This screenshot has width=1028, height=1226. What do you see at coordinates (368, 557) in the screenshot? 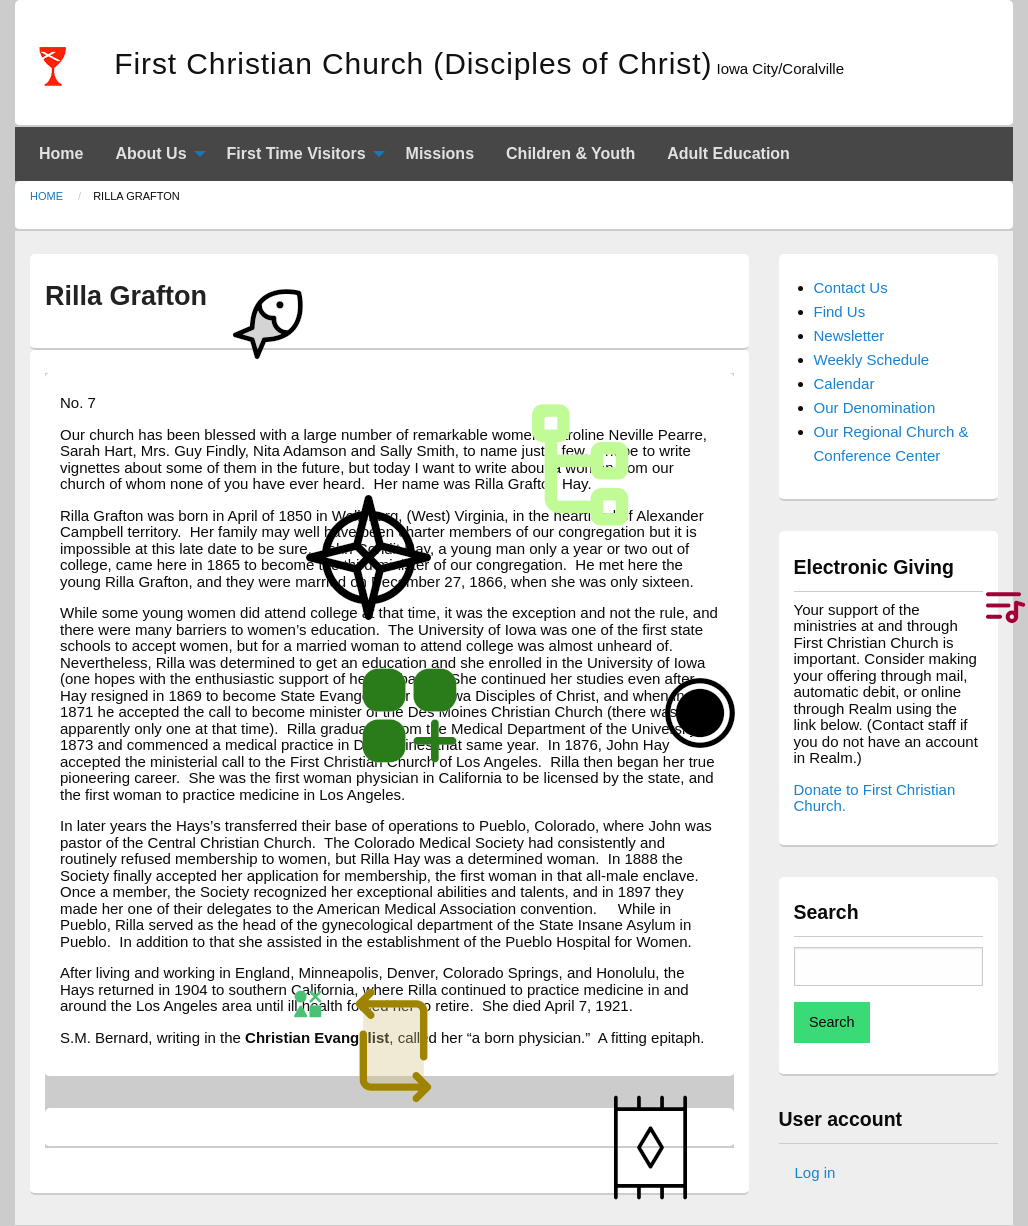
I see `access navigation or directional tools` at bounding box center [368, 557].